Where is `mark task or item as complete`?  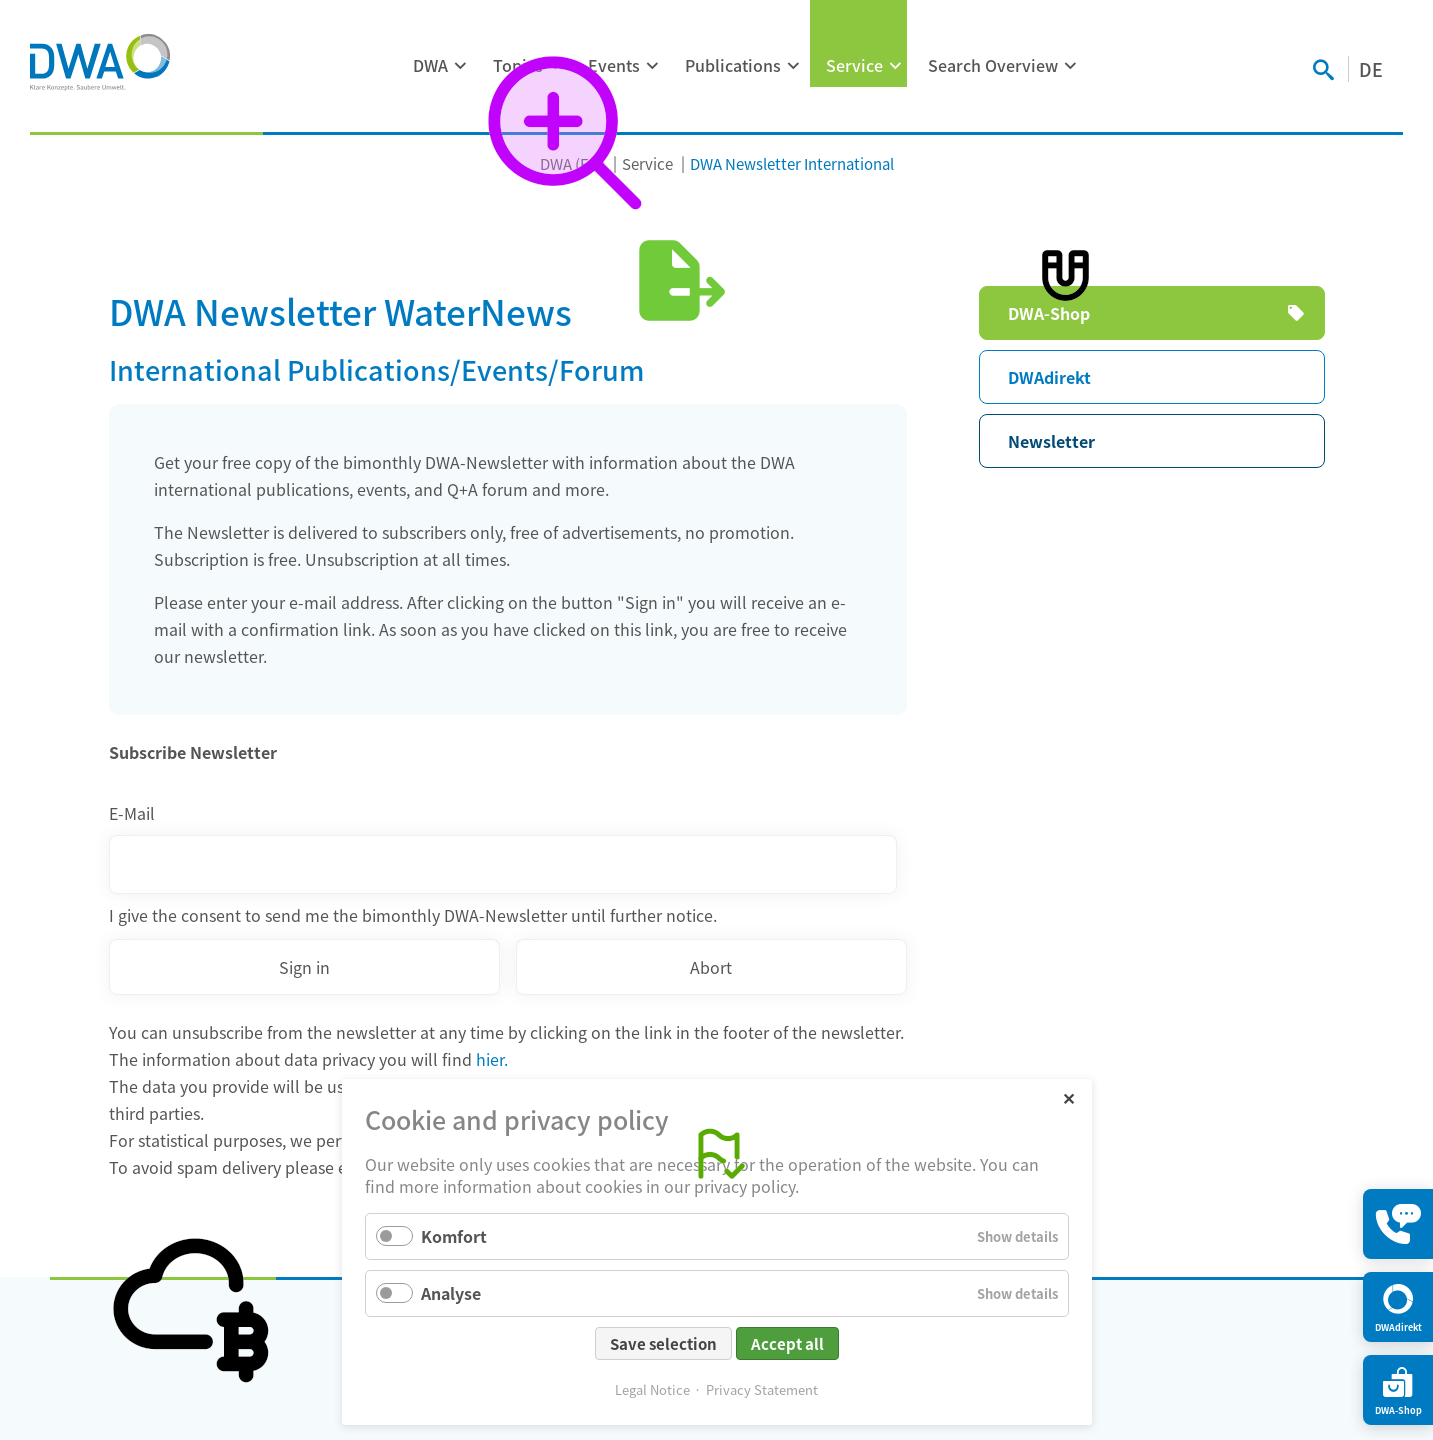 mark task or item as complete is located at coordinates (719, 1153).